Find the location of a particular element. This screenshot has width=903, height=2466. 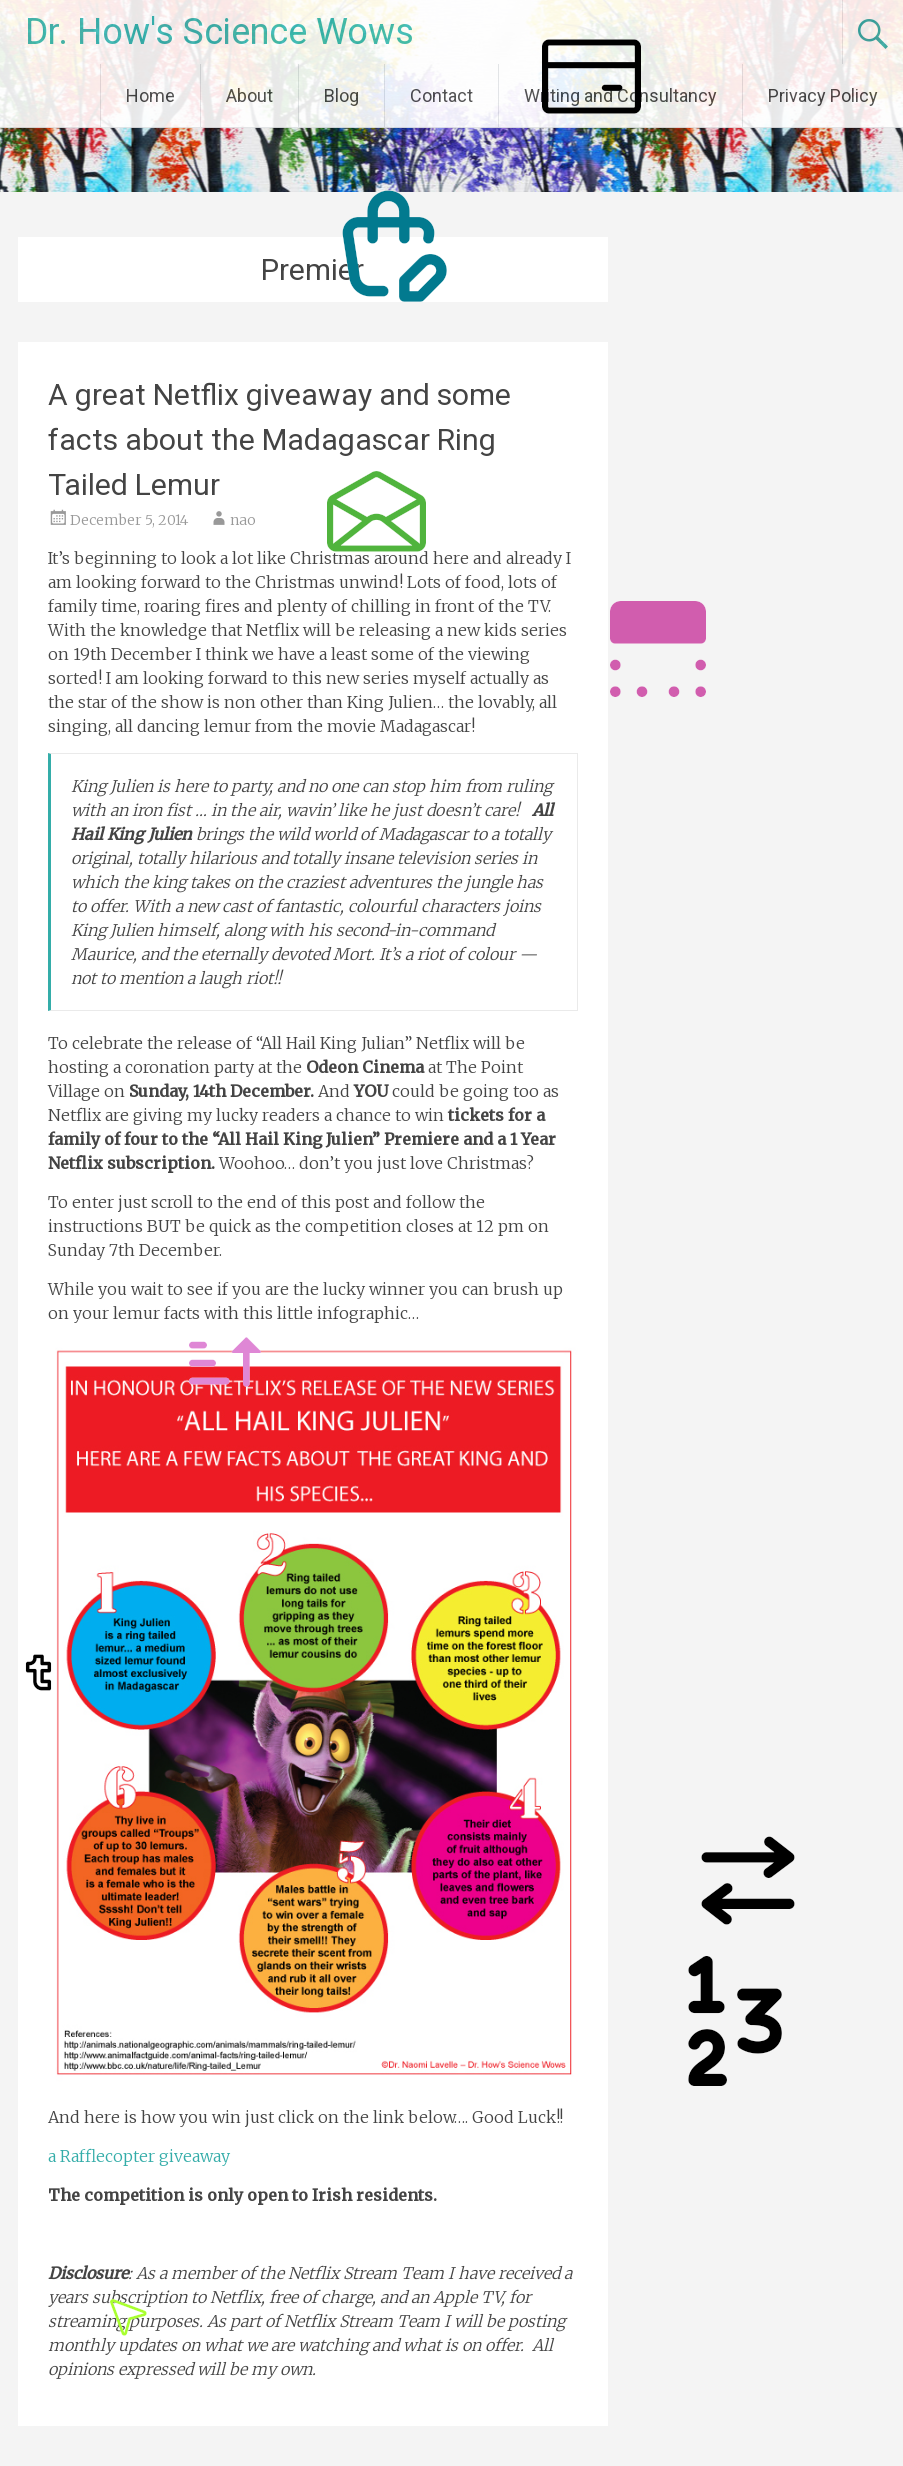

sort items in ascending order is located at coordinates (225, 1362).